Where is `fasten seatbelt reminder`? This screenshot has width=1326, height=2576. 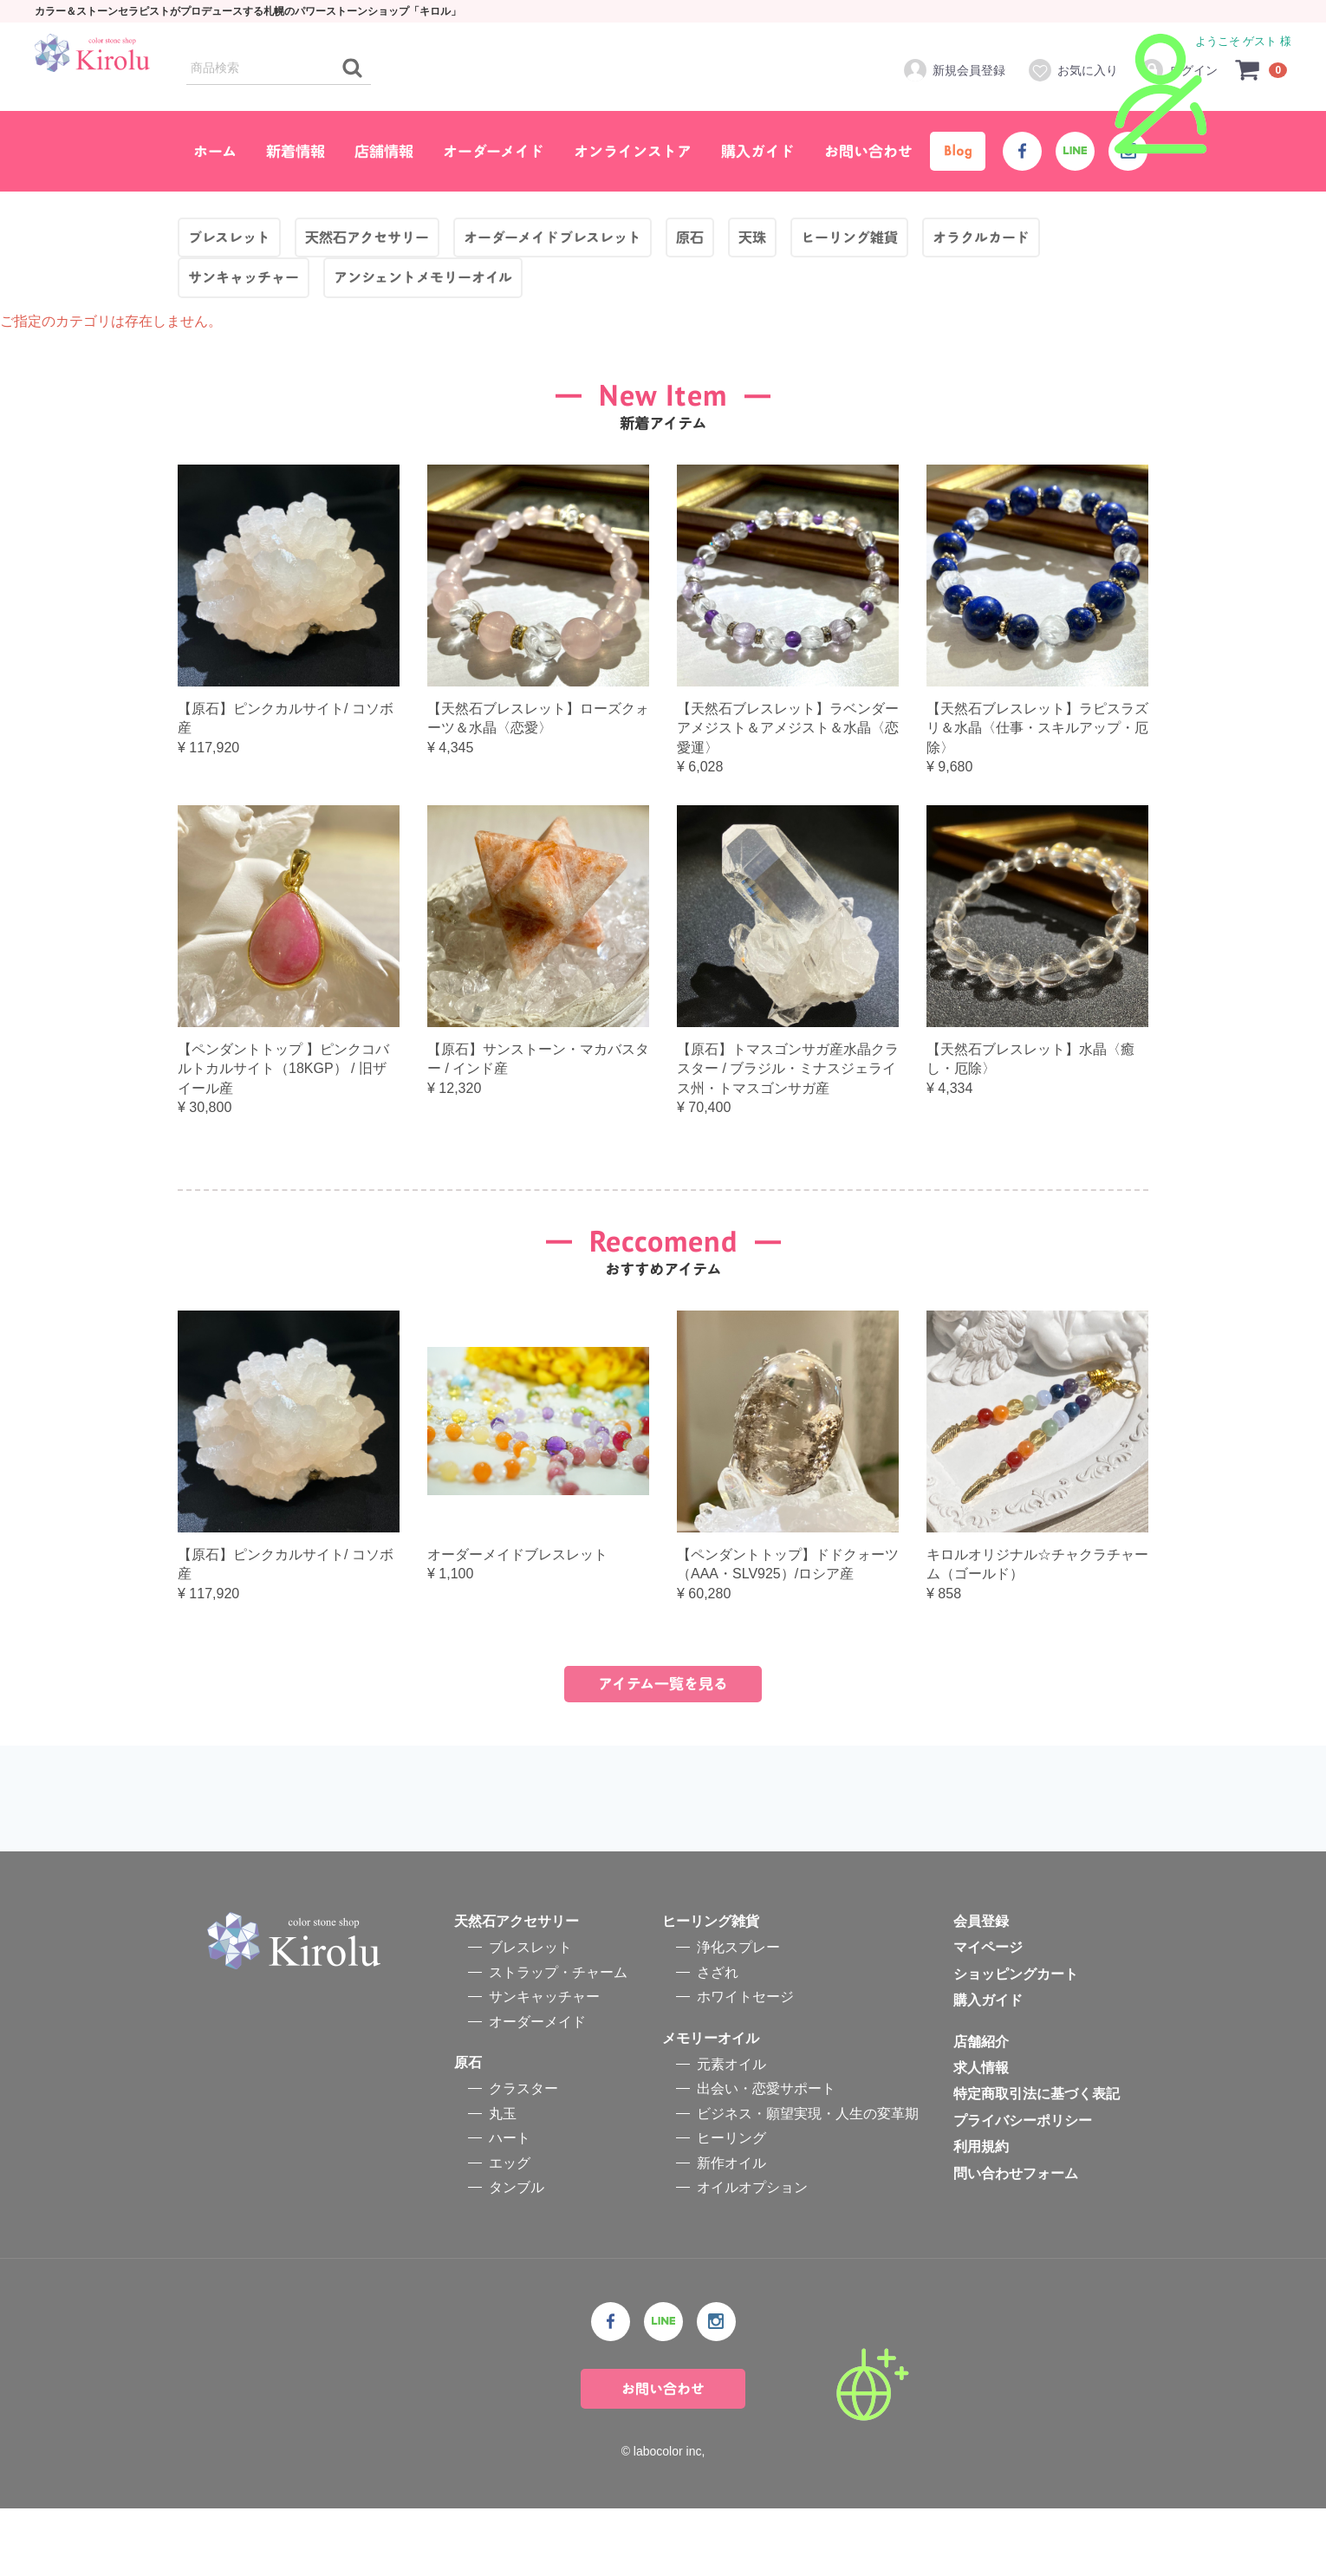 fasten seatbelt reminder is located at coordinates (1160, 94).